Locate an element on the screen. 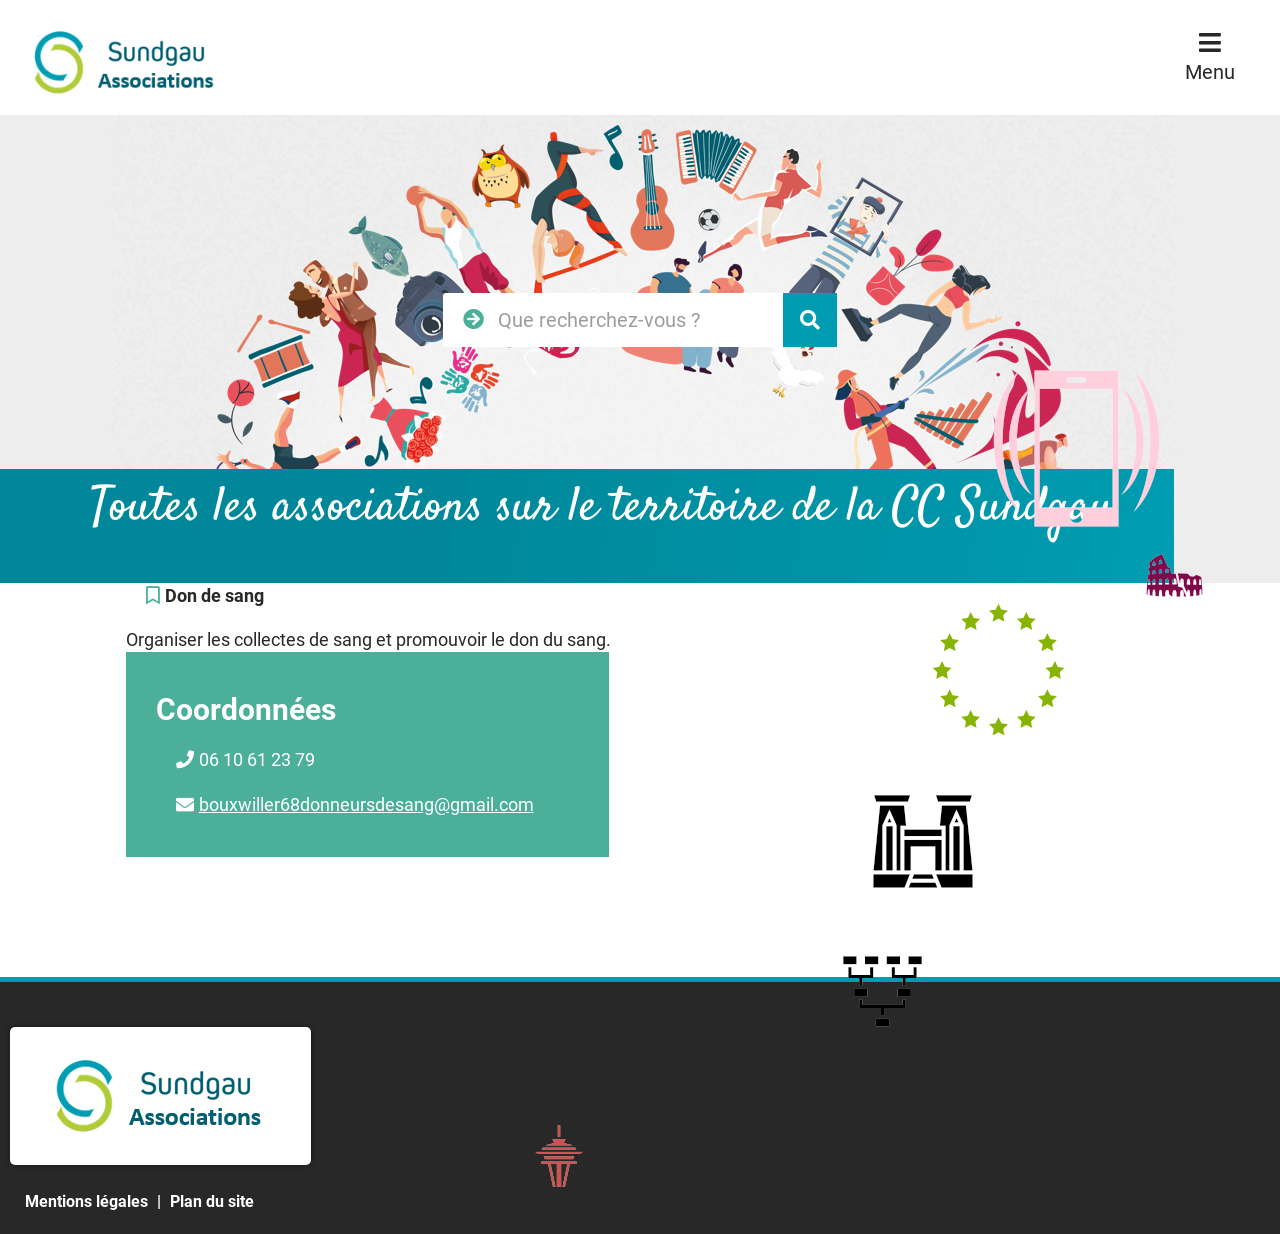 Image resolution: width=1280 pixels, height=1234 pixels. incoming call or notification alert is located at coordinates (1076, 448).